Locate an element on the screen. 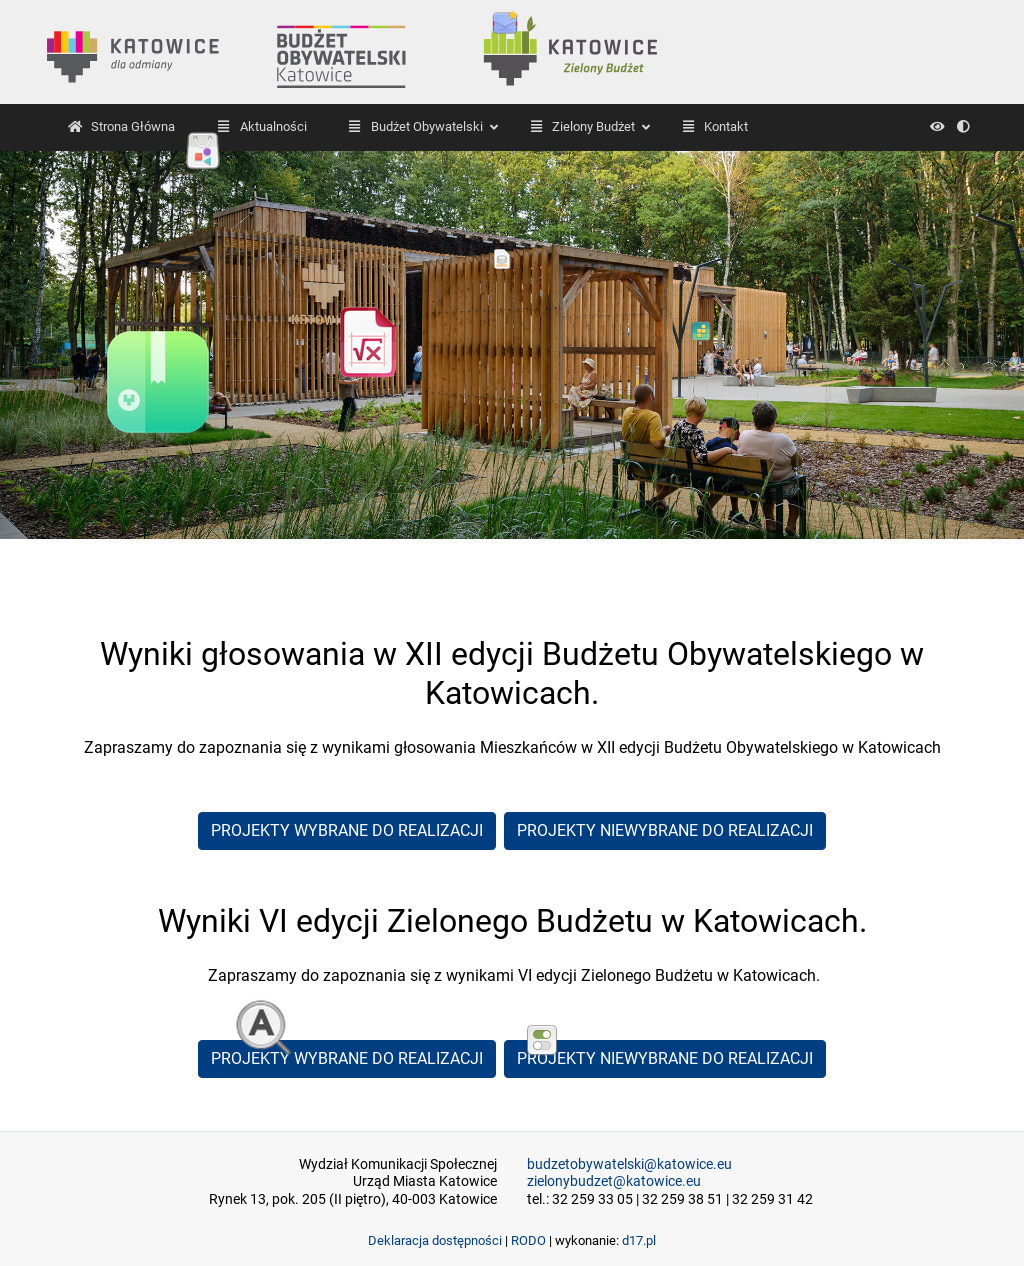  yaml configuration file is located at coordinates (502, 259).